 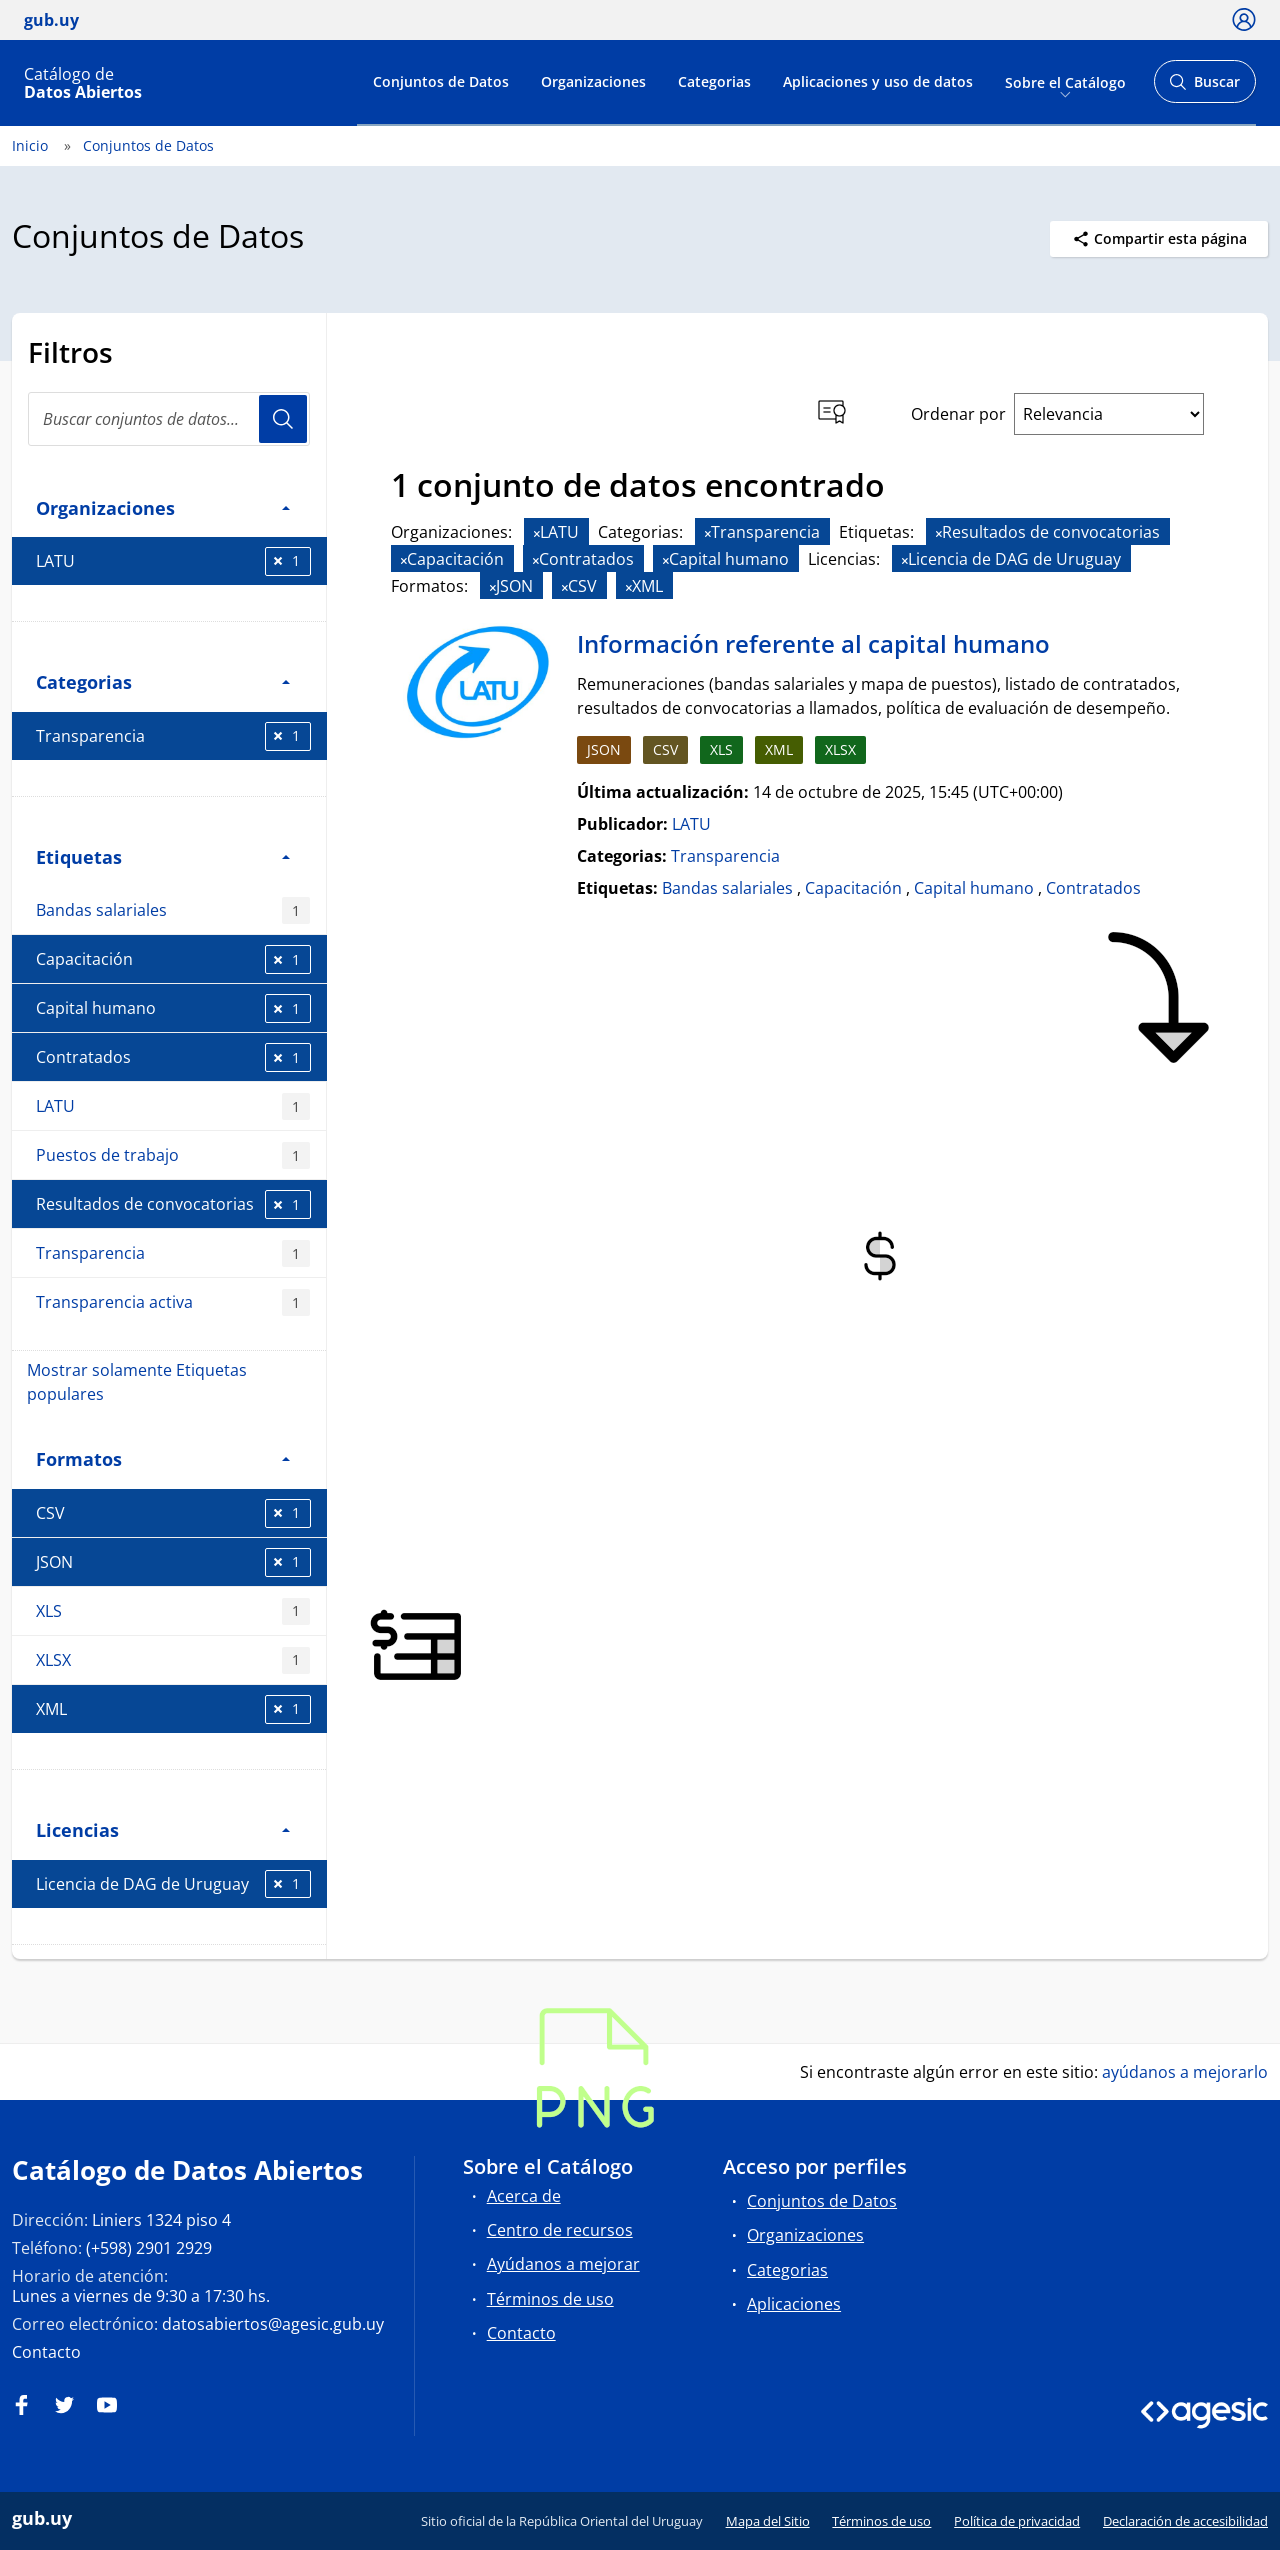 I want to click on navigate to the next item below, so click(x=1158, y=997).